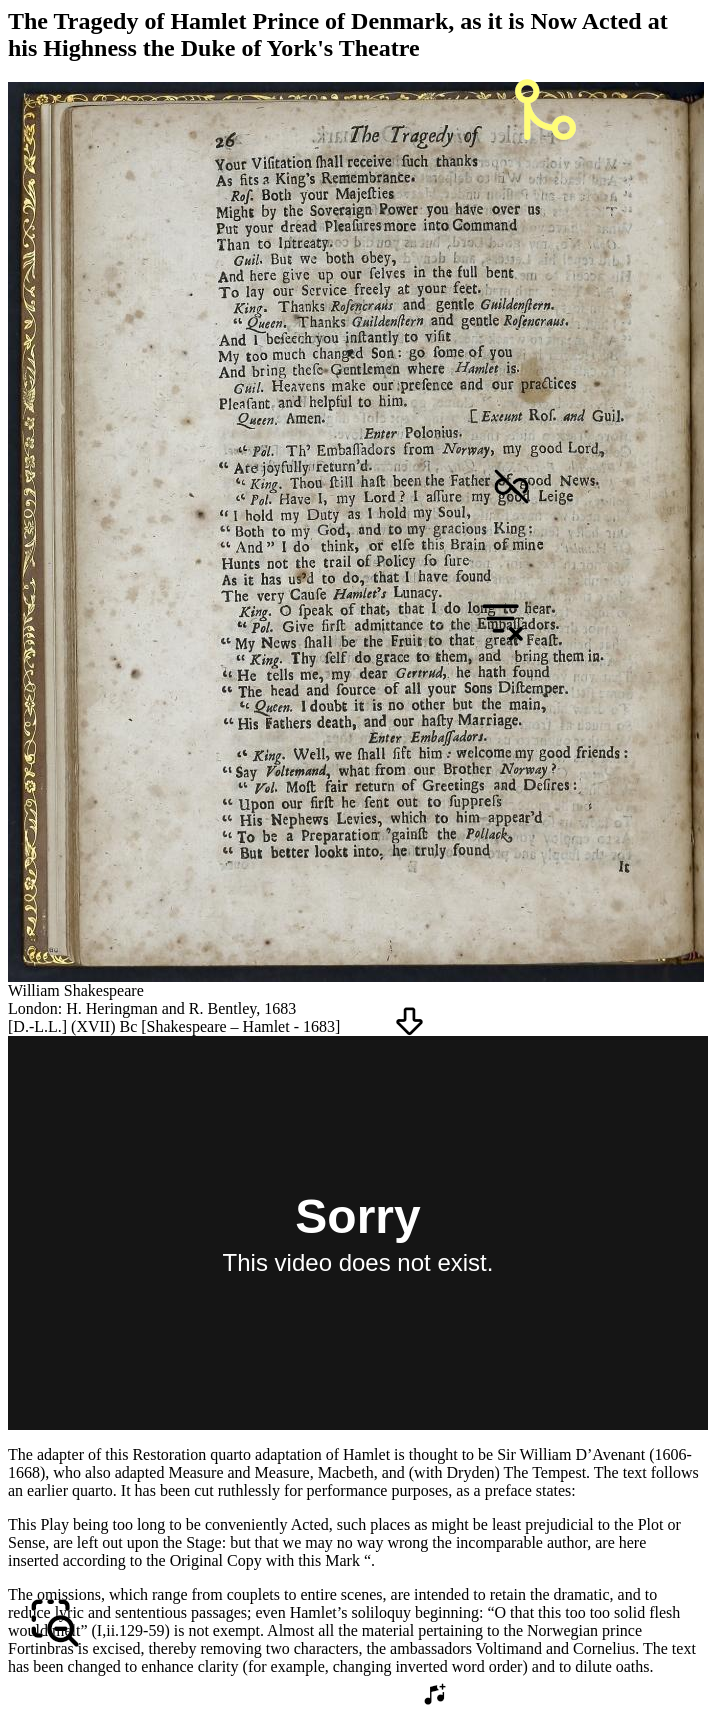 This screenshot has height=1728, width=708. I want to click on download file or content, so click(409, 1020).